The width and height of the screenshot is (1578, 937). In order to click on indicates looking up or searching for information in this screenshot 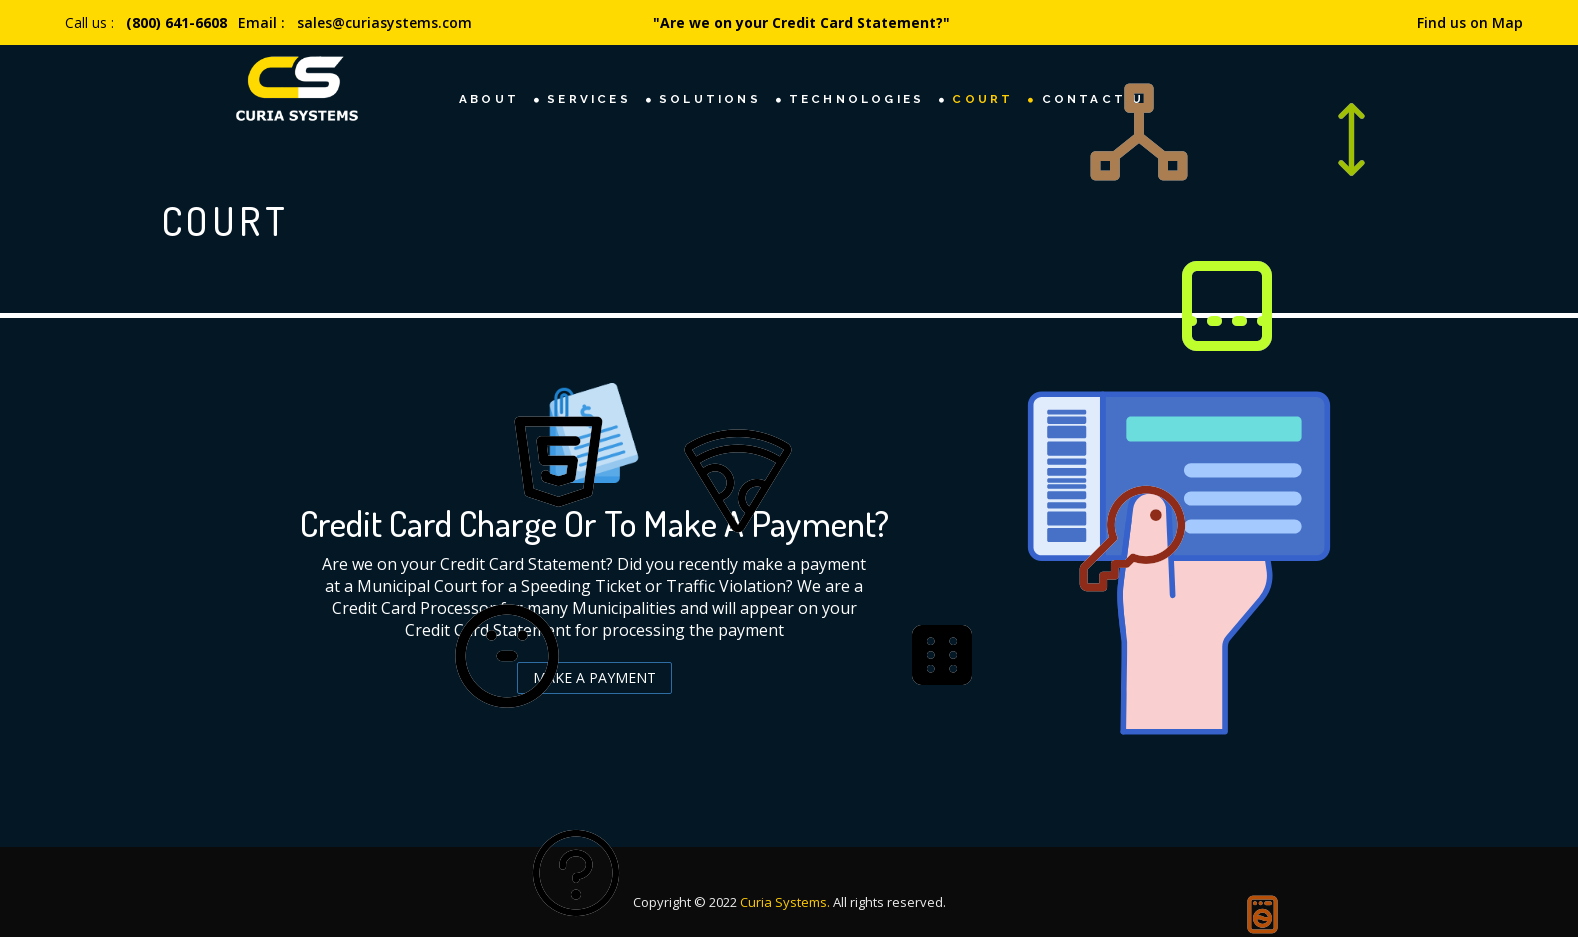, I will do `click(507, 656)`.